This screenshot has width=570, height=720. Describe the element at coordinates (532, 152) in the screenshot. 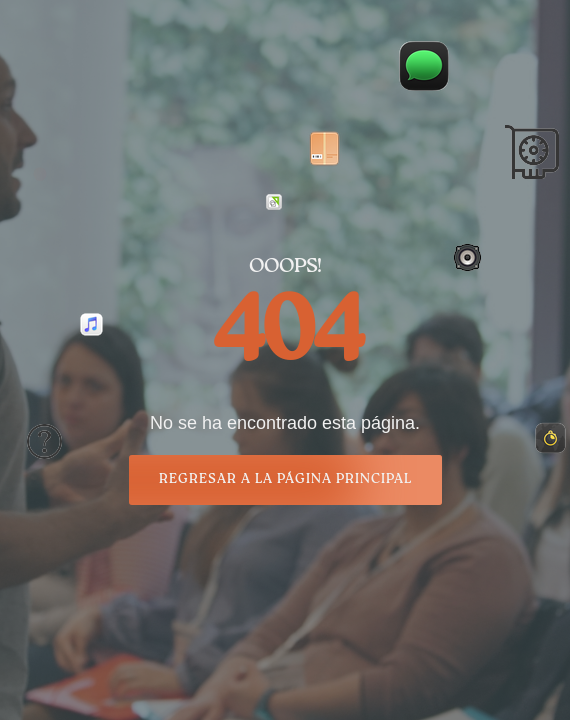

I see `view graphics card information` at that location.